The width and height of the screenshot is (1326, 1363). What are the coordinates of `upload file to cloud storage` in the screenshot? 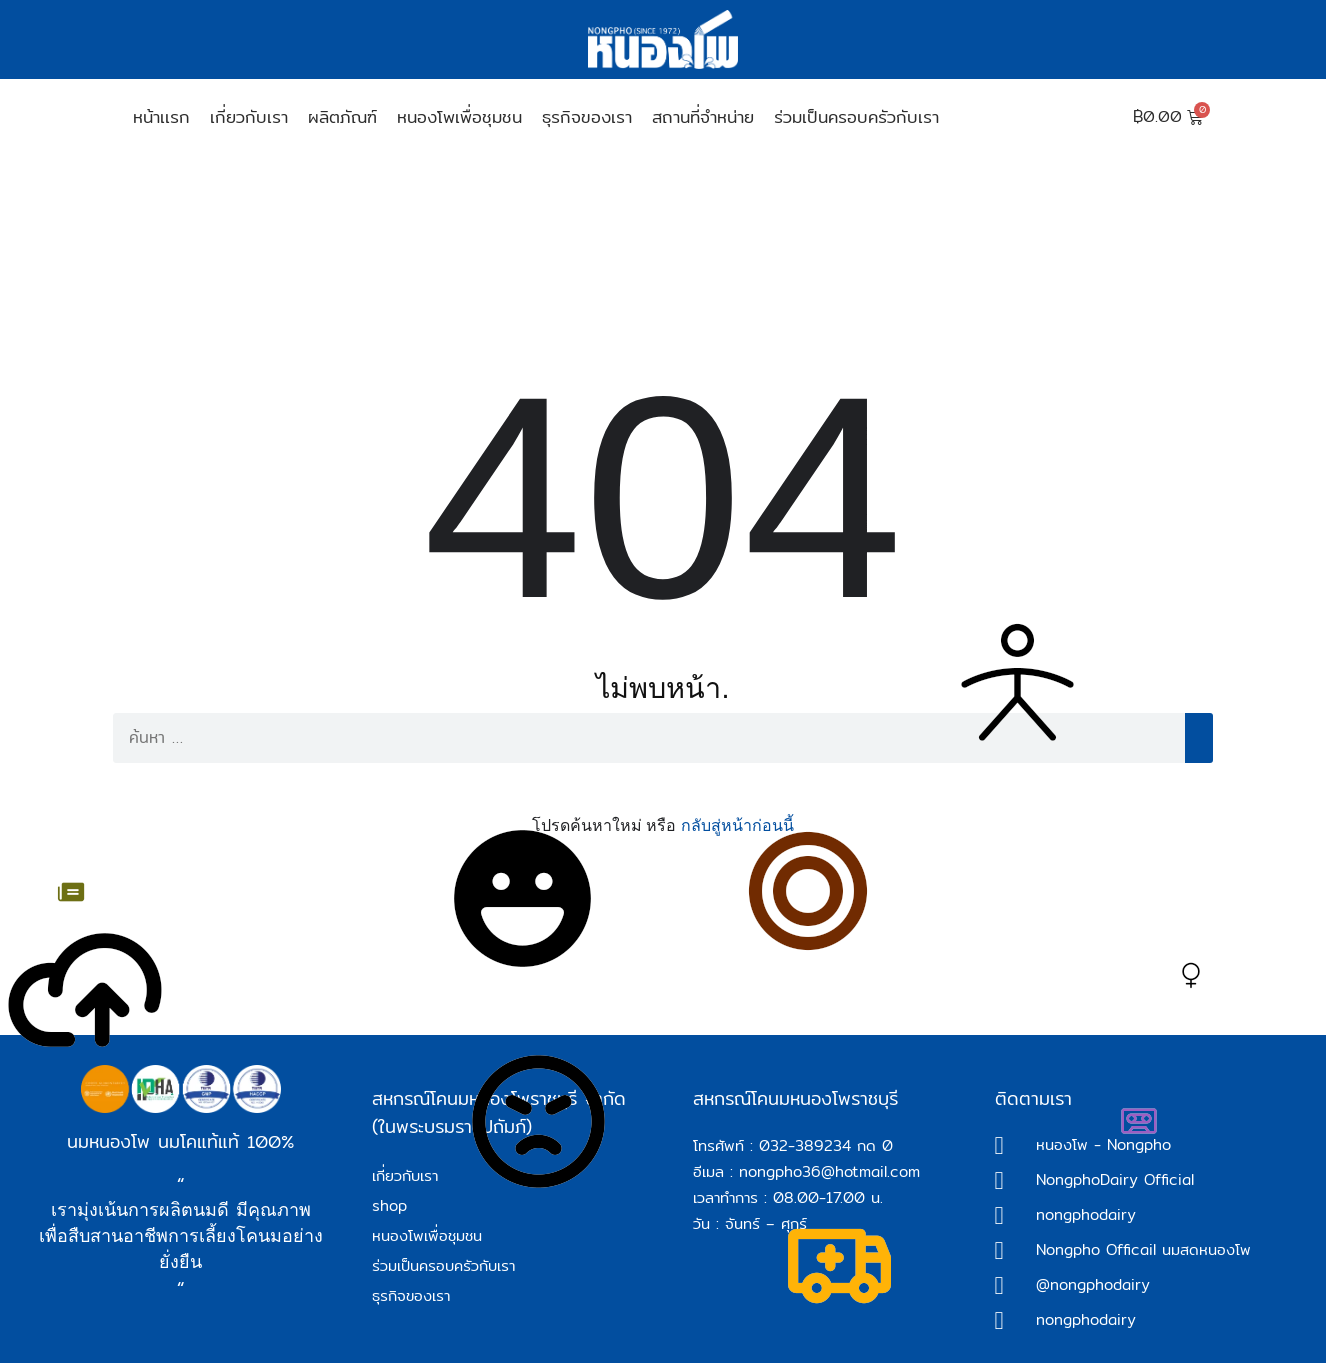 It's located at (85, 990).